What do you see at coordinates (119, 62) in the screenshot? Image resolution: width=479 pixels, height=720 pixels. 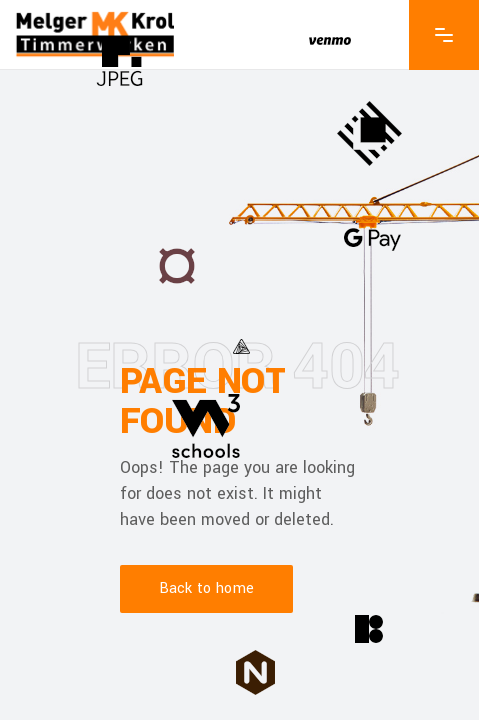 I see `jpeg file format indicator` at bounding box center [119, 62].